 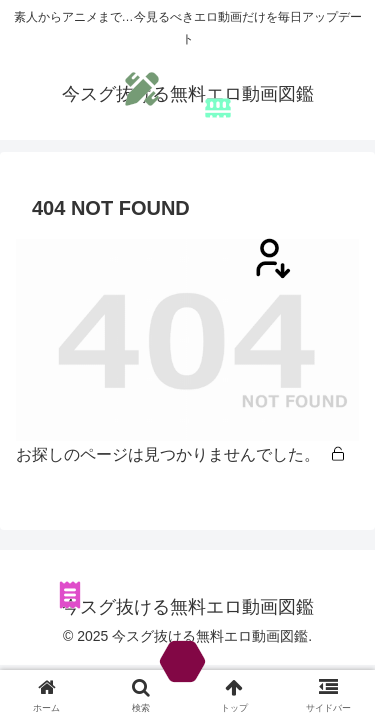 I want to click on hexagonal shape indicator or geometric element, so click(x=182, y=661).